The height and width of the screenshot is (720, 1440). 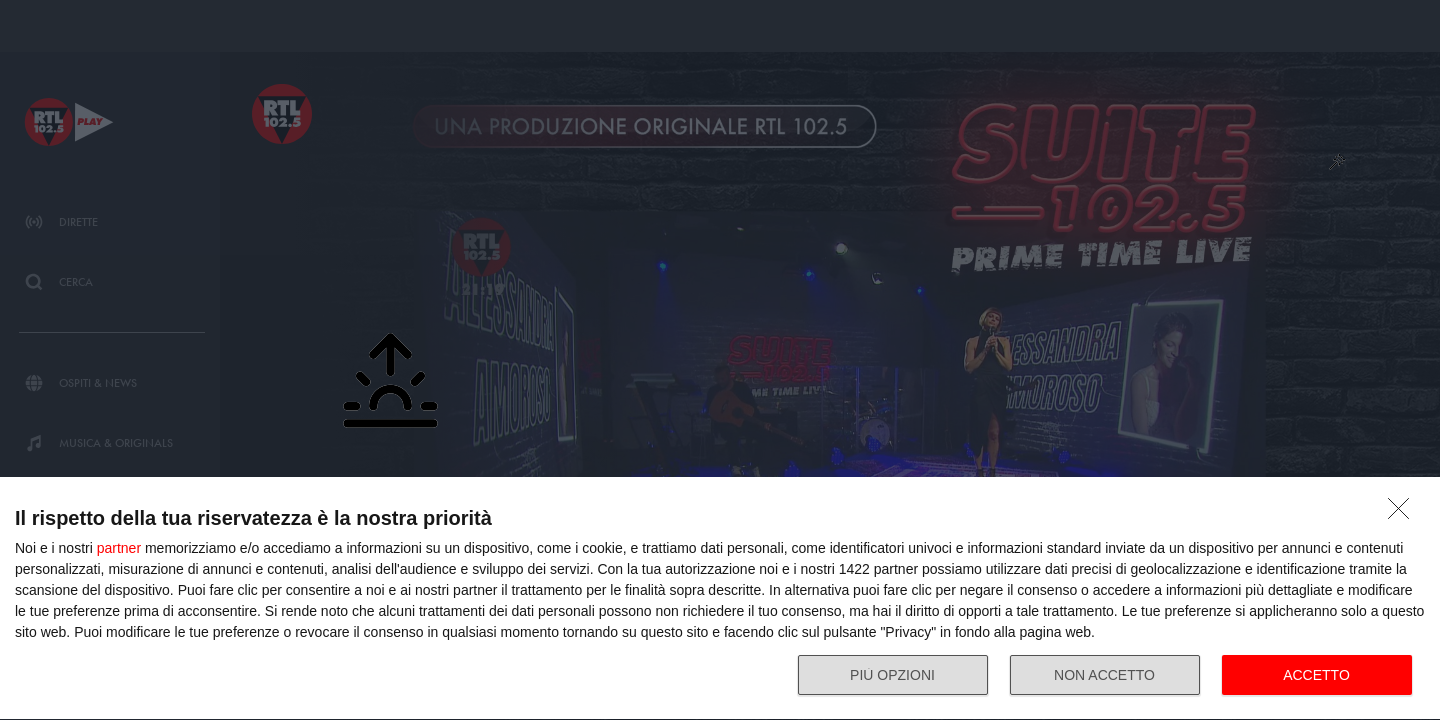 I want to click on set a morning alarm or wake-up time, so click(x=390, y=380).